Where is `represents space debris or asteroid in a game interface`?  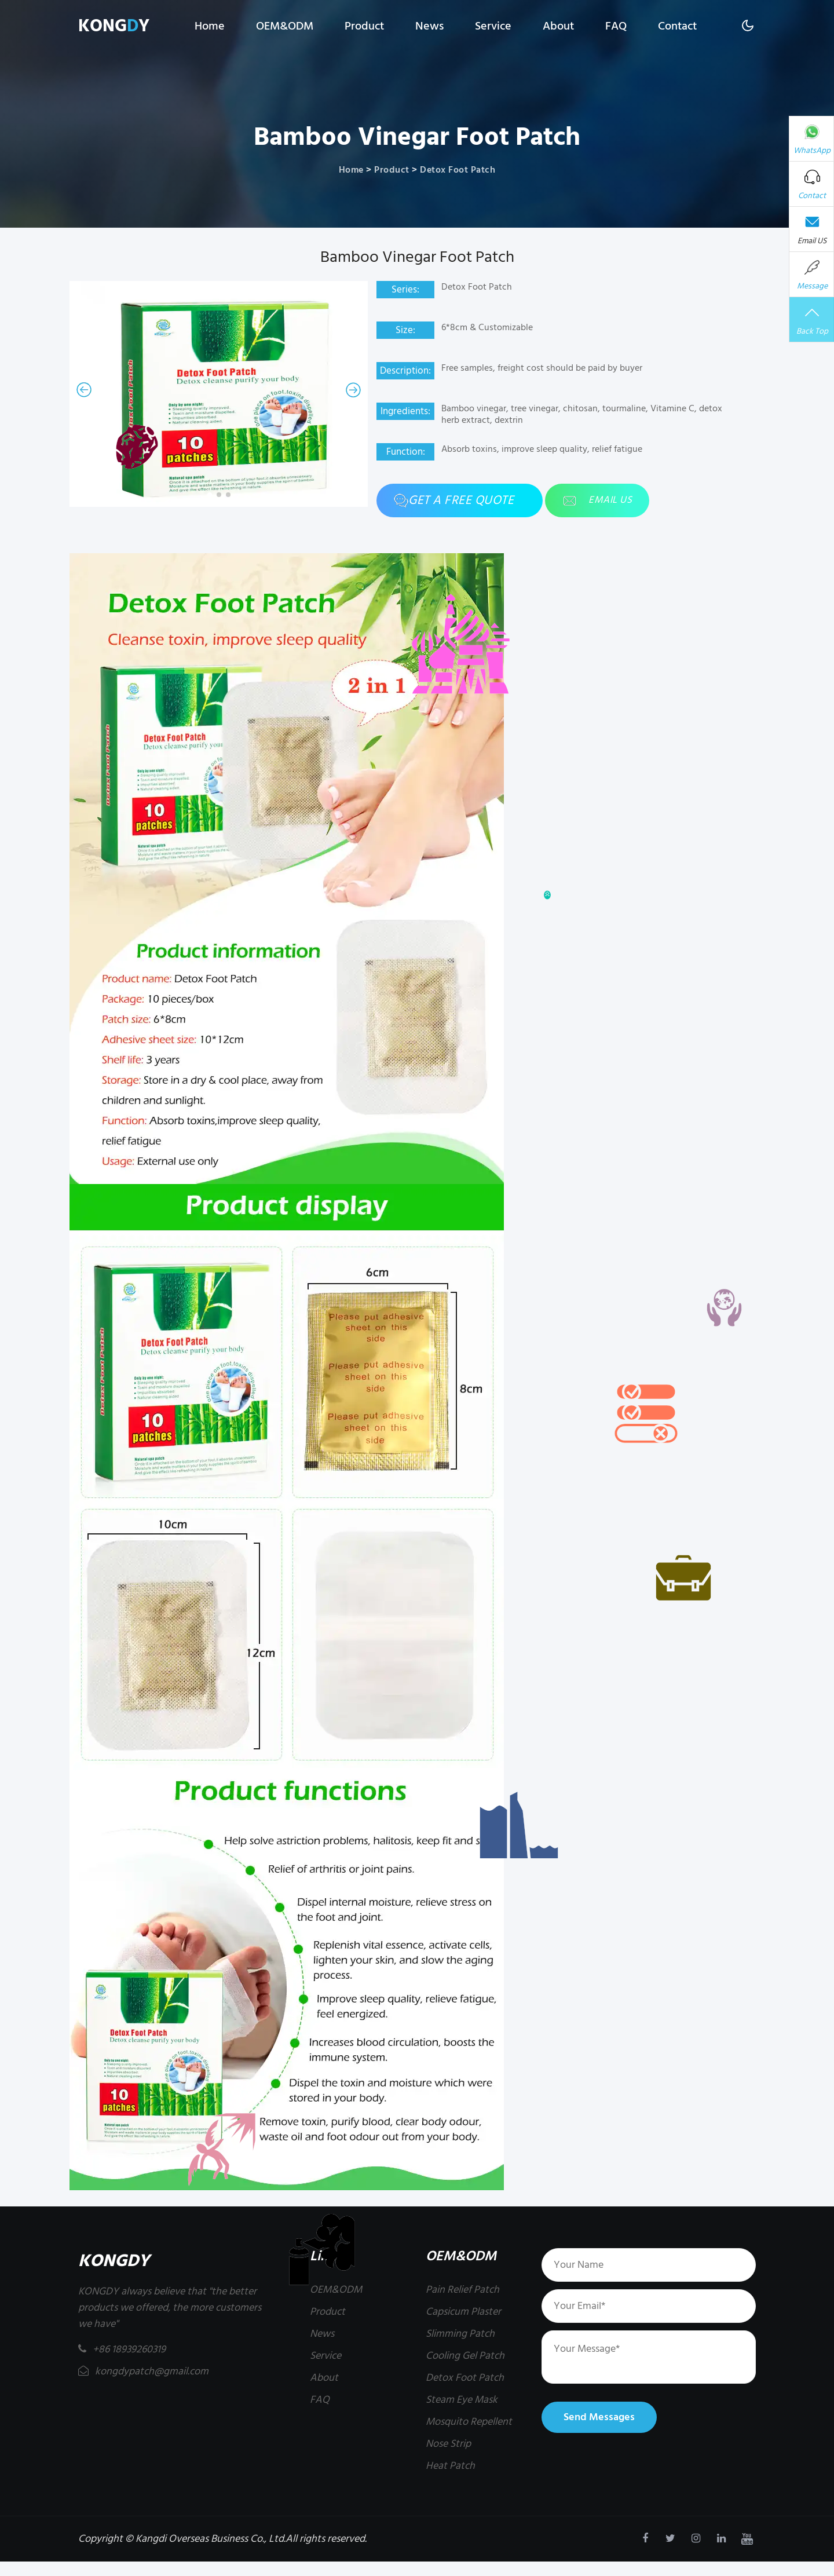 represents space debris or asteroid in a game interface is located at coordinates (136, 446).